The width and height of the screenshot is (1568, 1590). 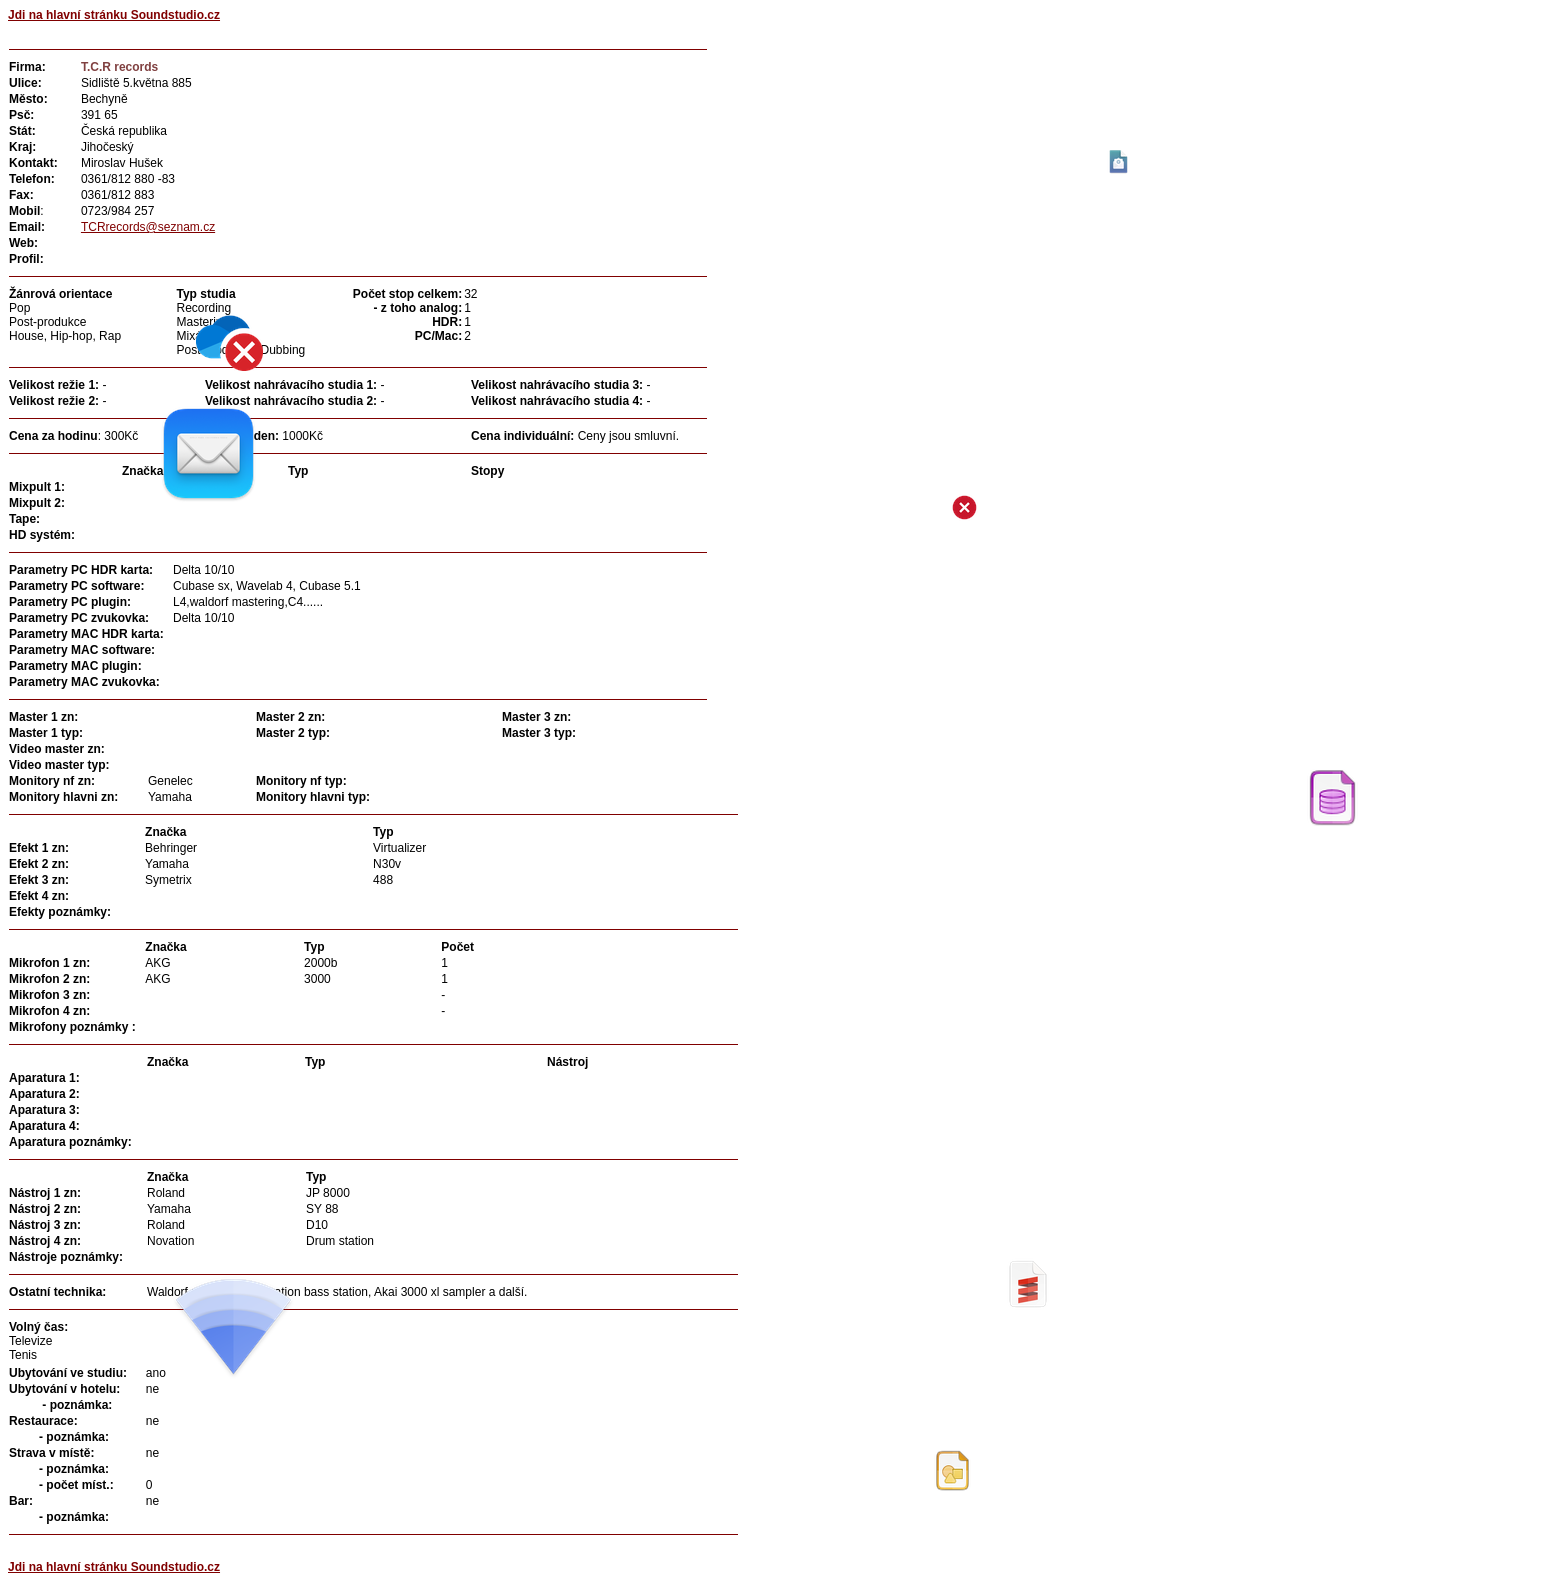 I want to click on close the current dialog or window, so click(x=964, y=507).